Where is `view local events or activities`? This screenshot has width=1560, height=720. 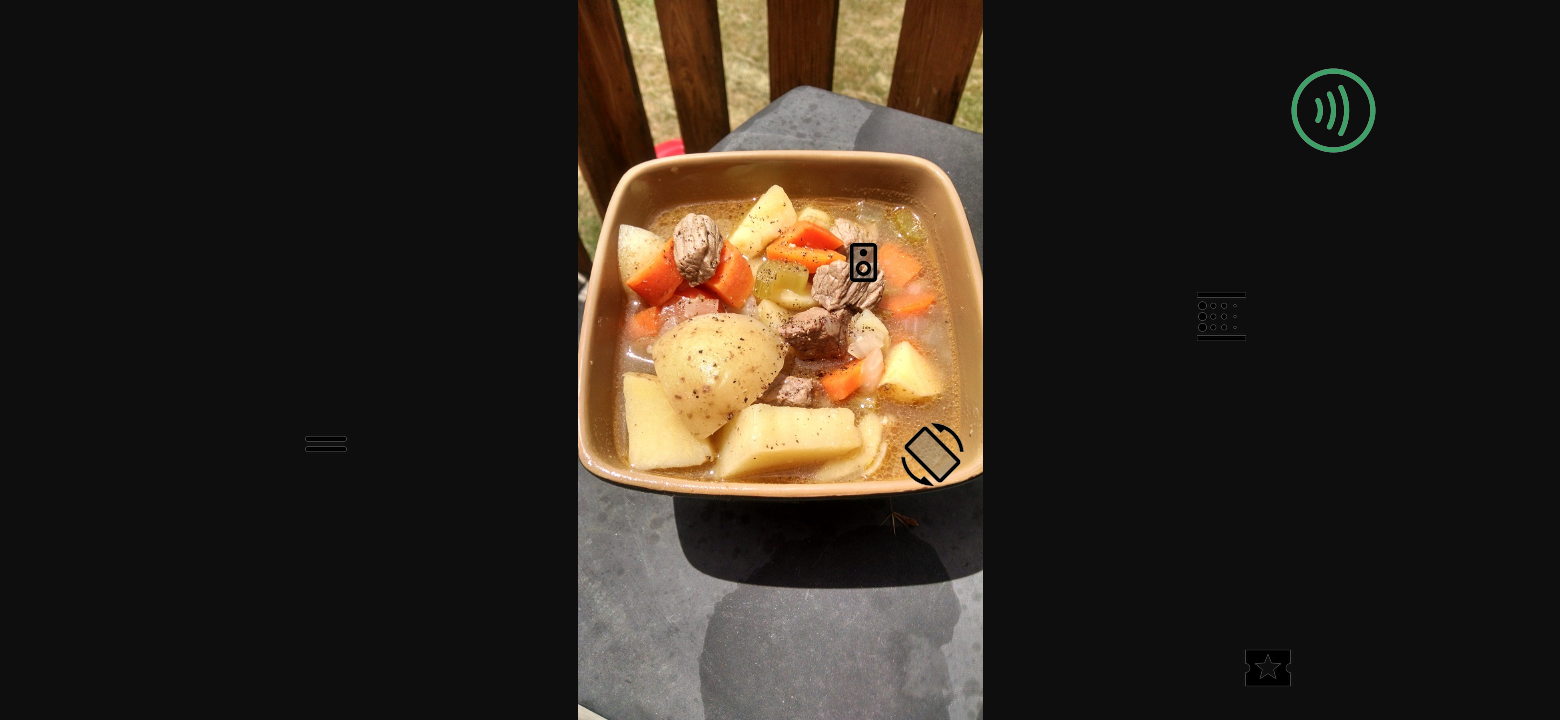 view local events or activities is located at coordinates (1268, 668).